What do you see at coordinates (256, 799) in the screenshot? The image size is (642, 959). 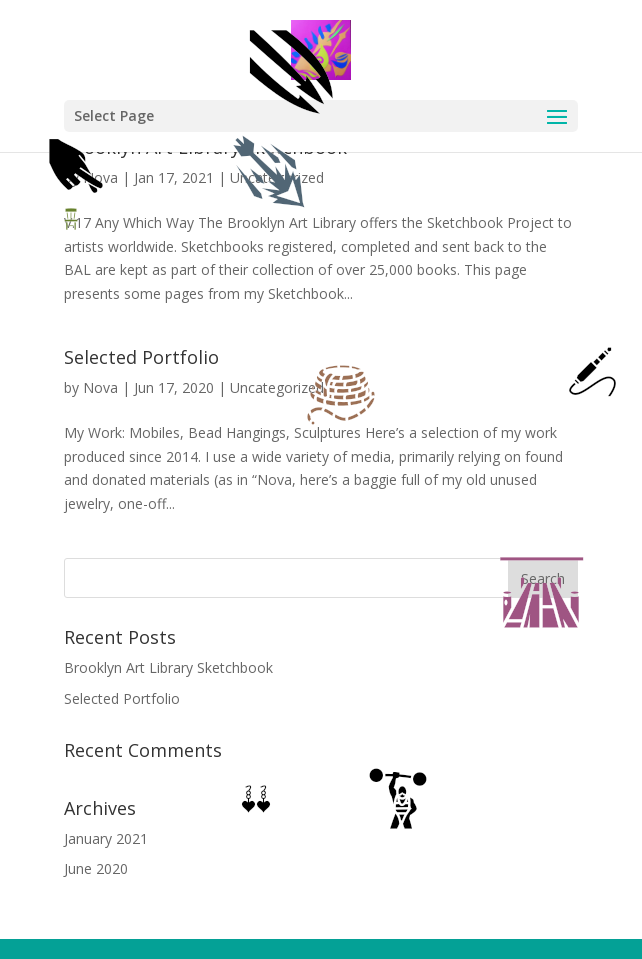 I see `browse heart-shaped earrings in jewelry collection` at bounding box center [256, 799].